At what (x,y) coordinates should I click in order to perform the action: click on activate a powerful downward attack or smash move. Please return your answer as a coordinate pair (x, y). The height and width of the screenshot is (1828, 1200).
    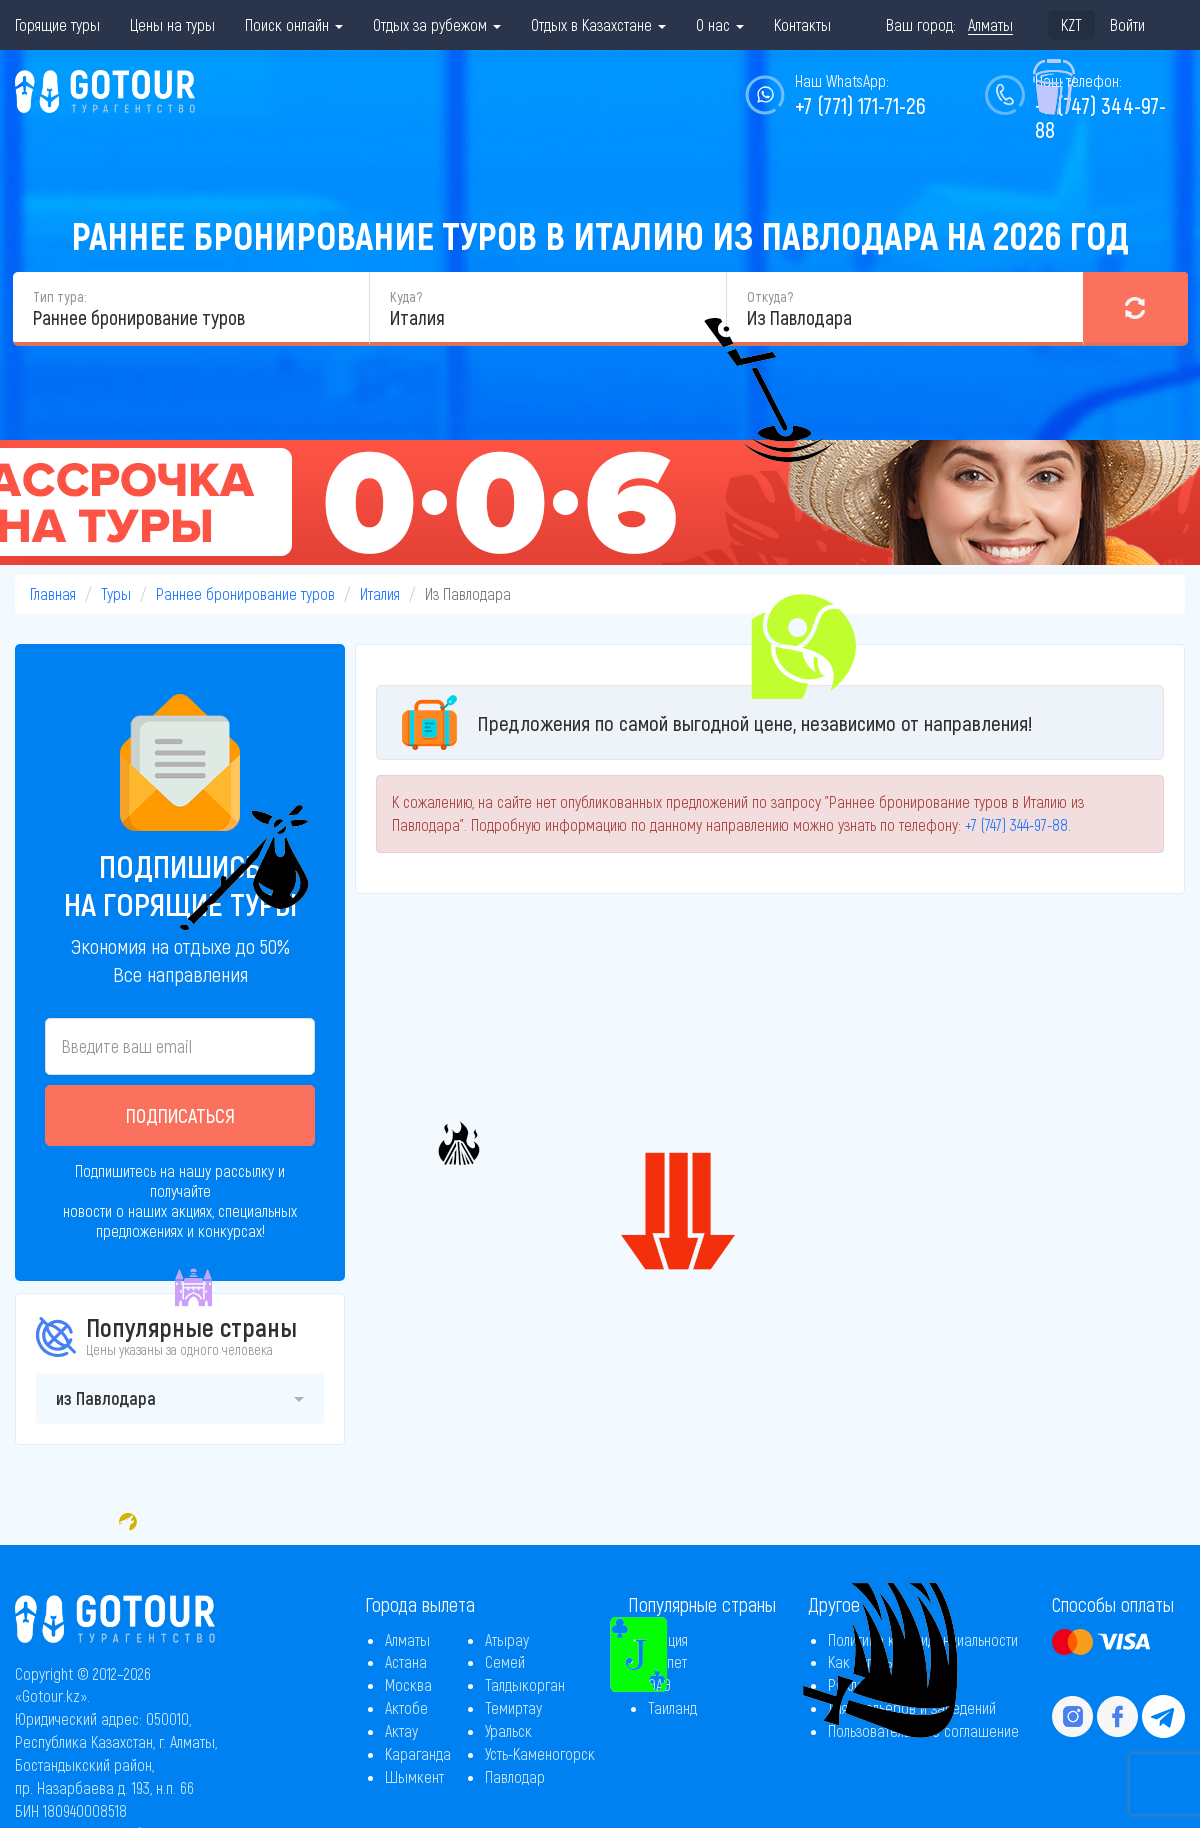
    Looking at the image, I should click on (678, 1211).